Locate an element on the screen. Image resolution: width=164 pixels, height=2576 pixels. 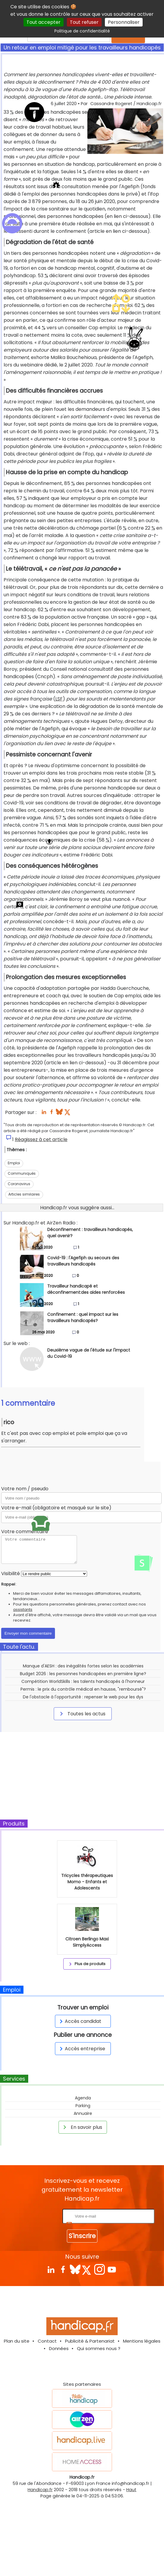
swap or exchange items is located at coordinates (121, 303).